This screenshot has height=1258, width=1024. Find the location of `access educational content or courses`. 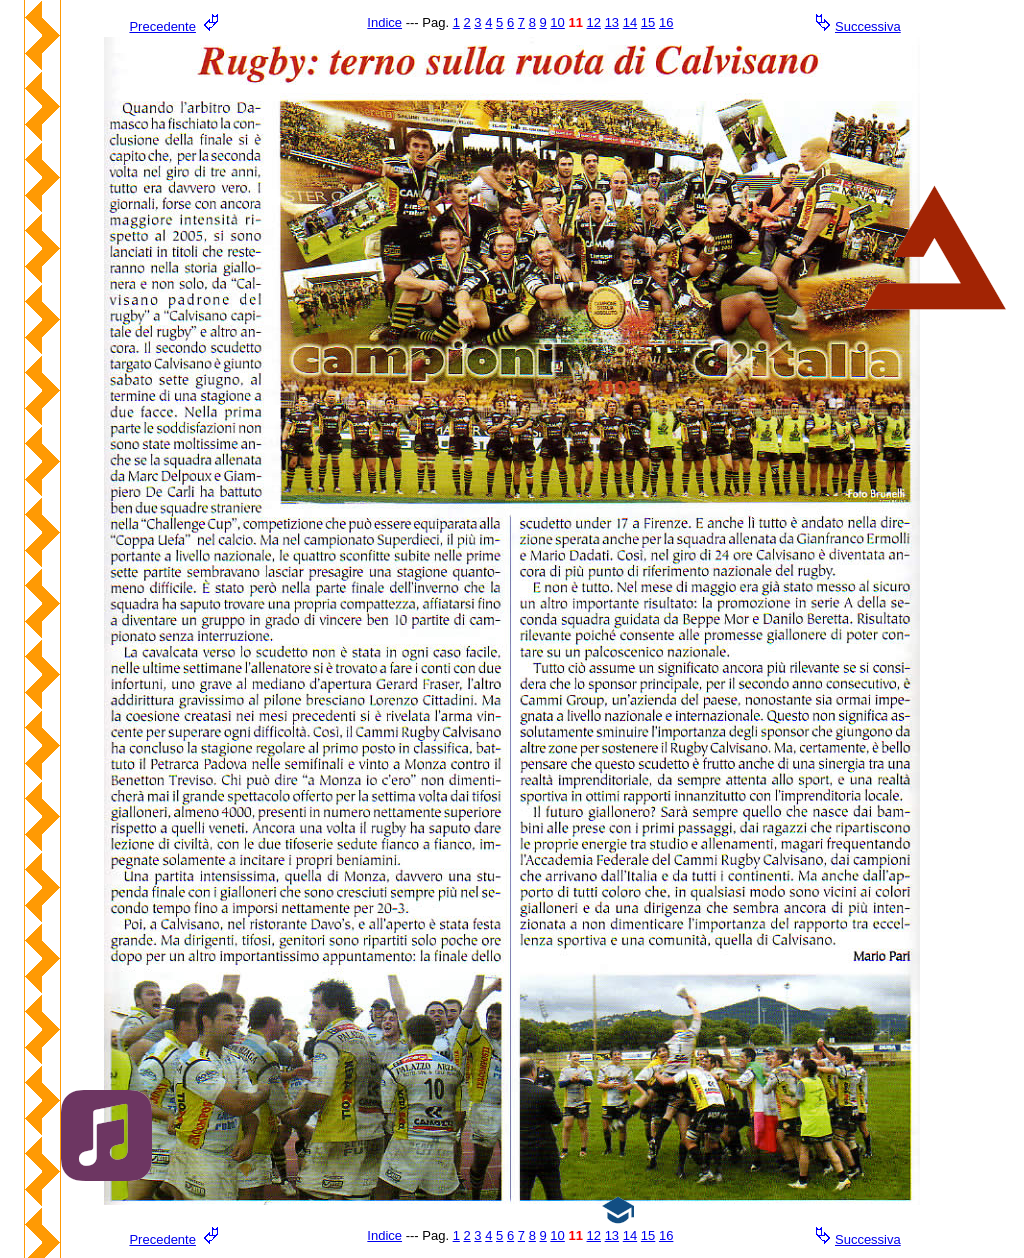

access educational content or courses is located at coordinates (618, 1210).